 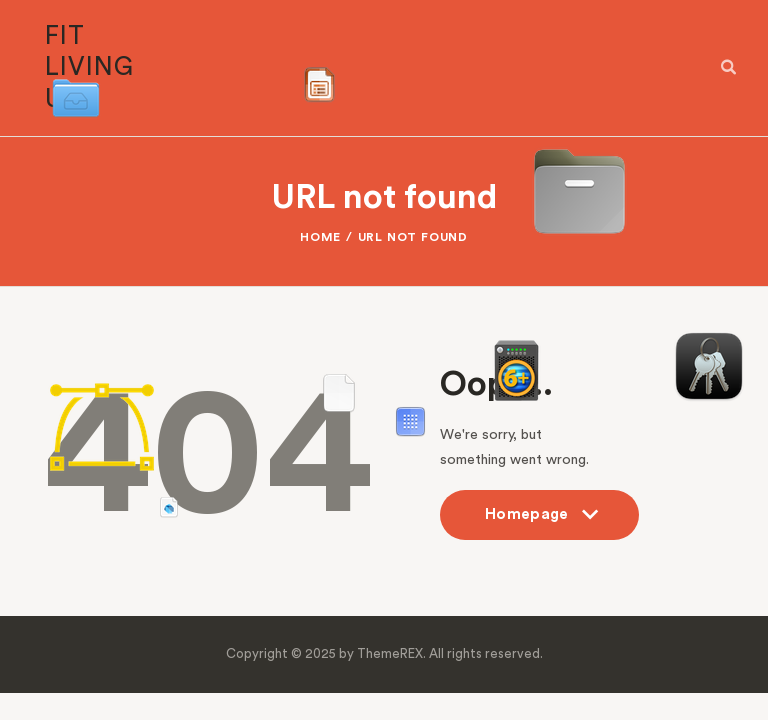 I want to click on open the file manager application, so click(x=579, y=191).